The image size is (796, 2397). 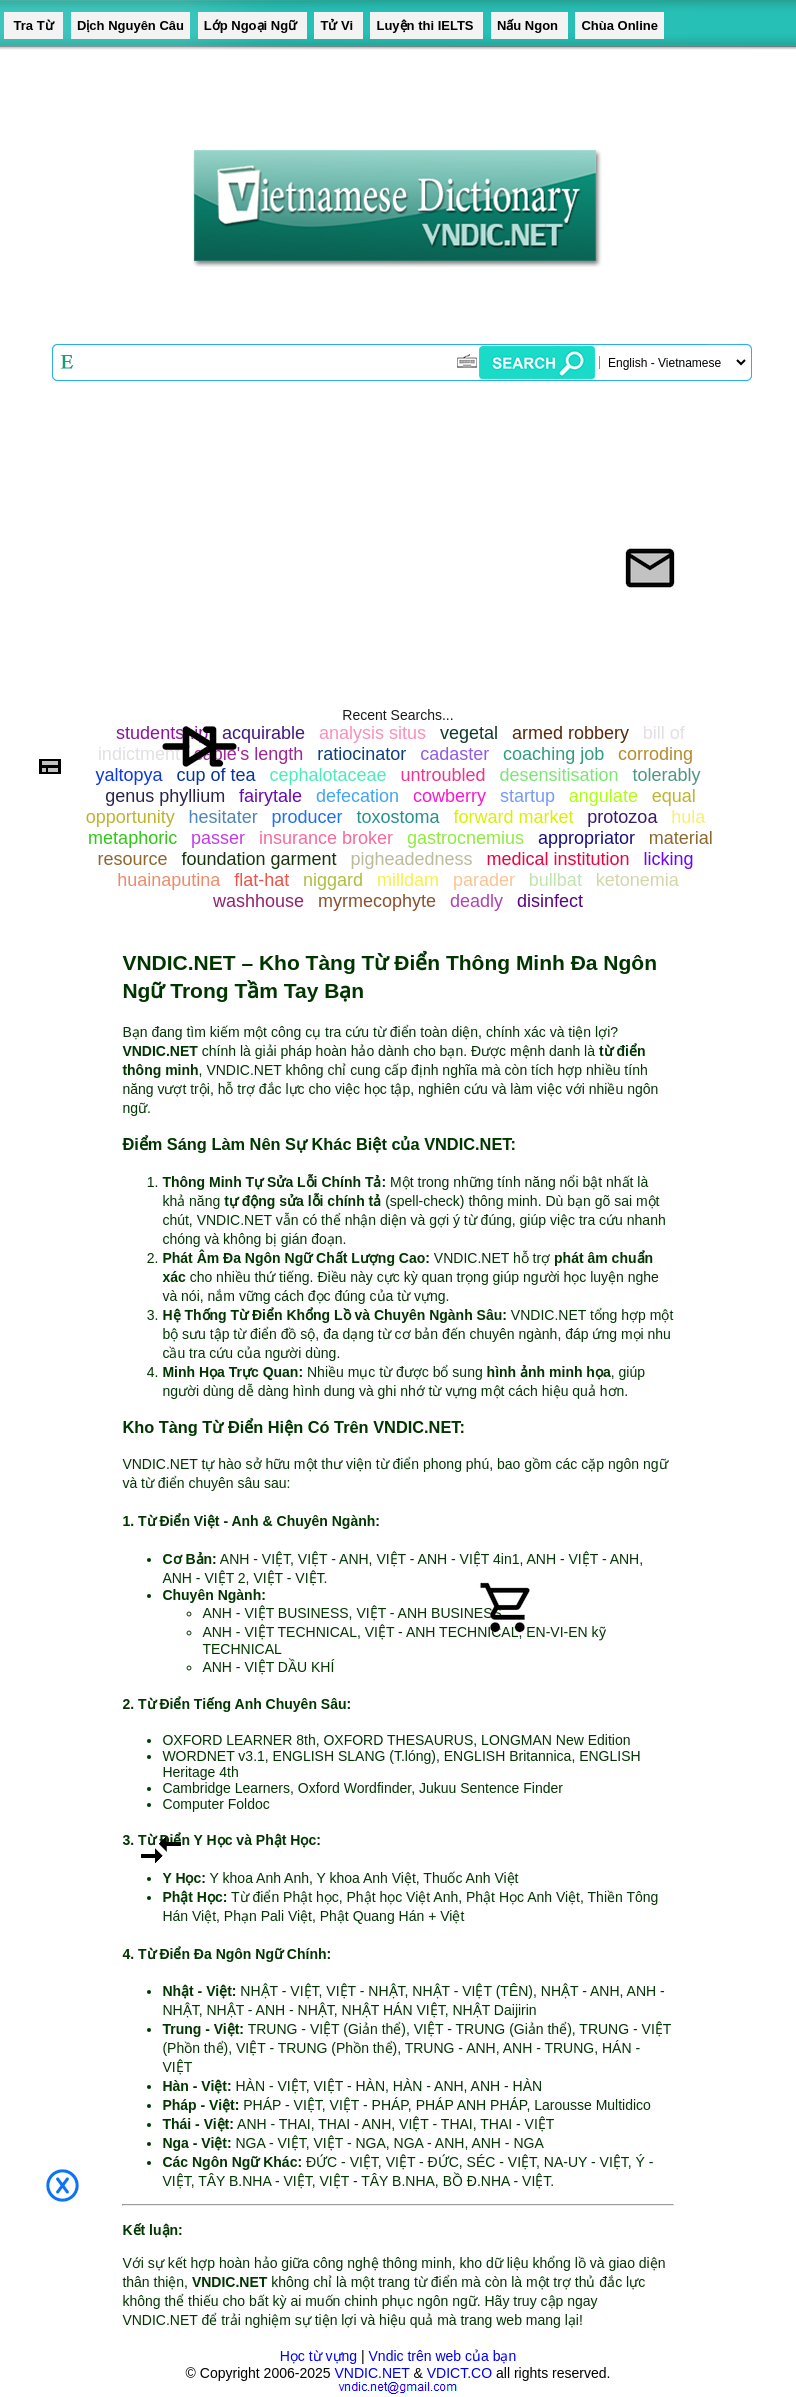 I want to click on access your email inbox, so click(x=650, y=568).